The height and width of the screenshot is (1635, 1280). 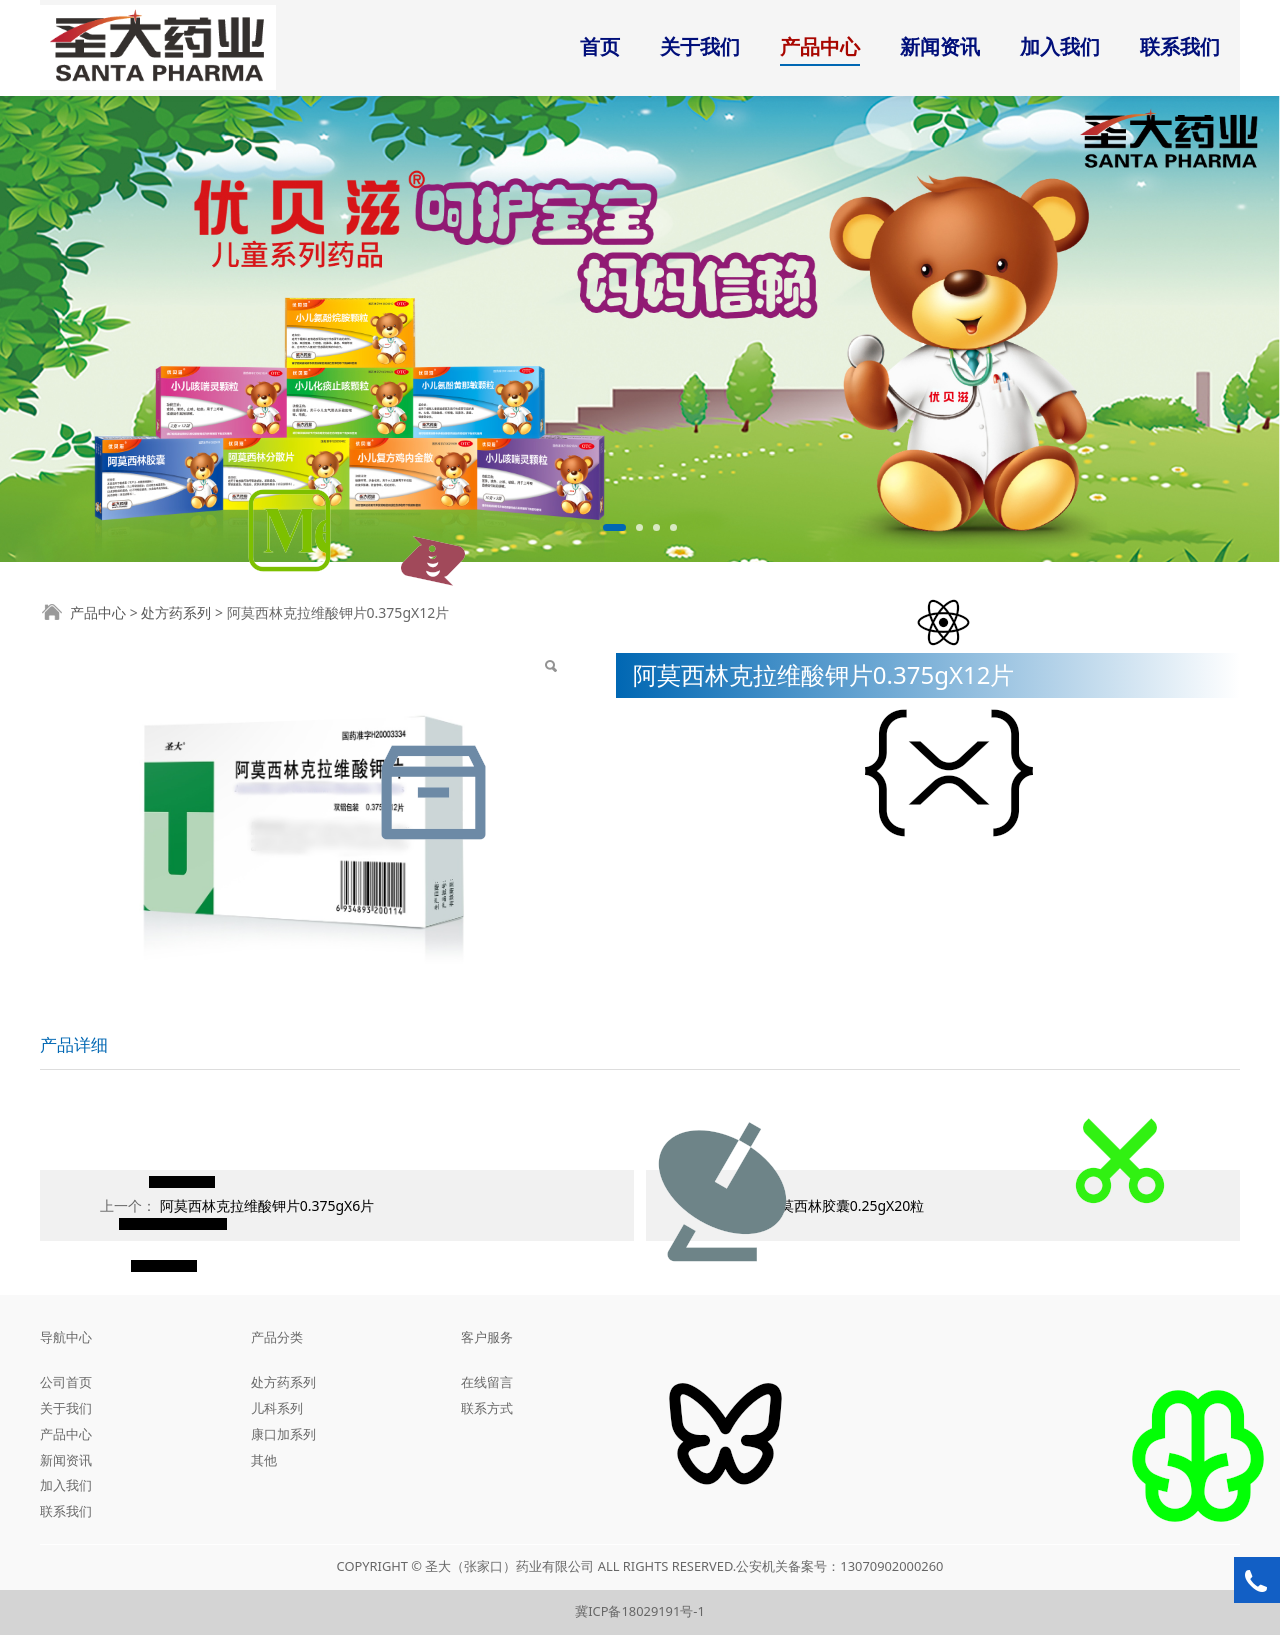 I want to click on archive items or documents, so click(x=433, y=792).